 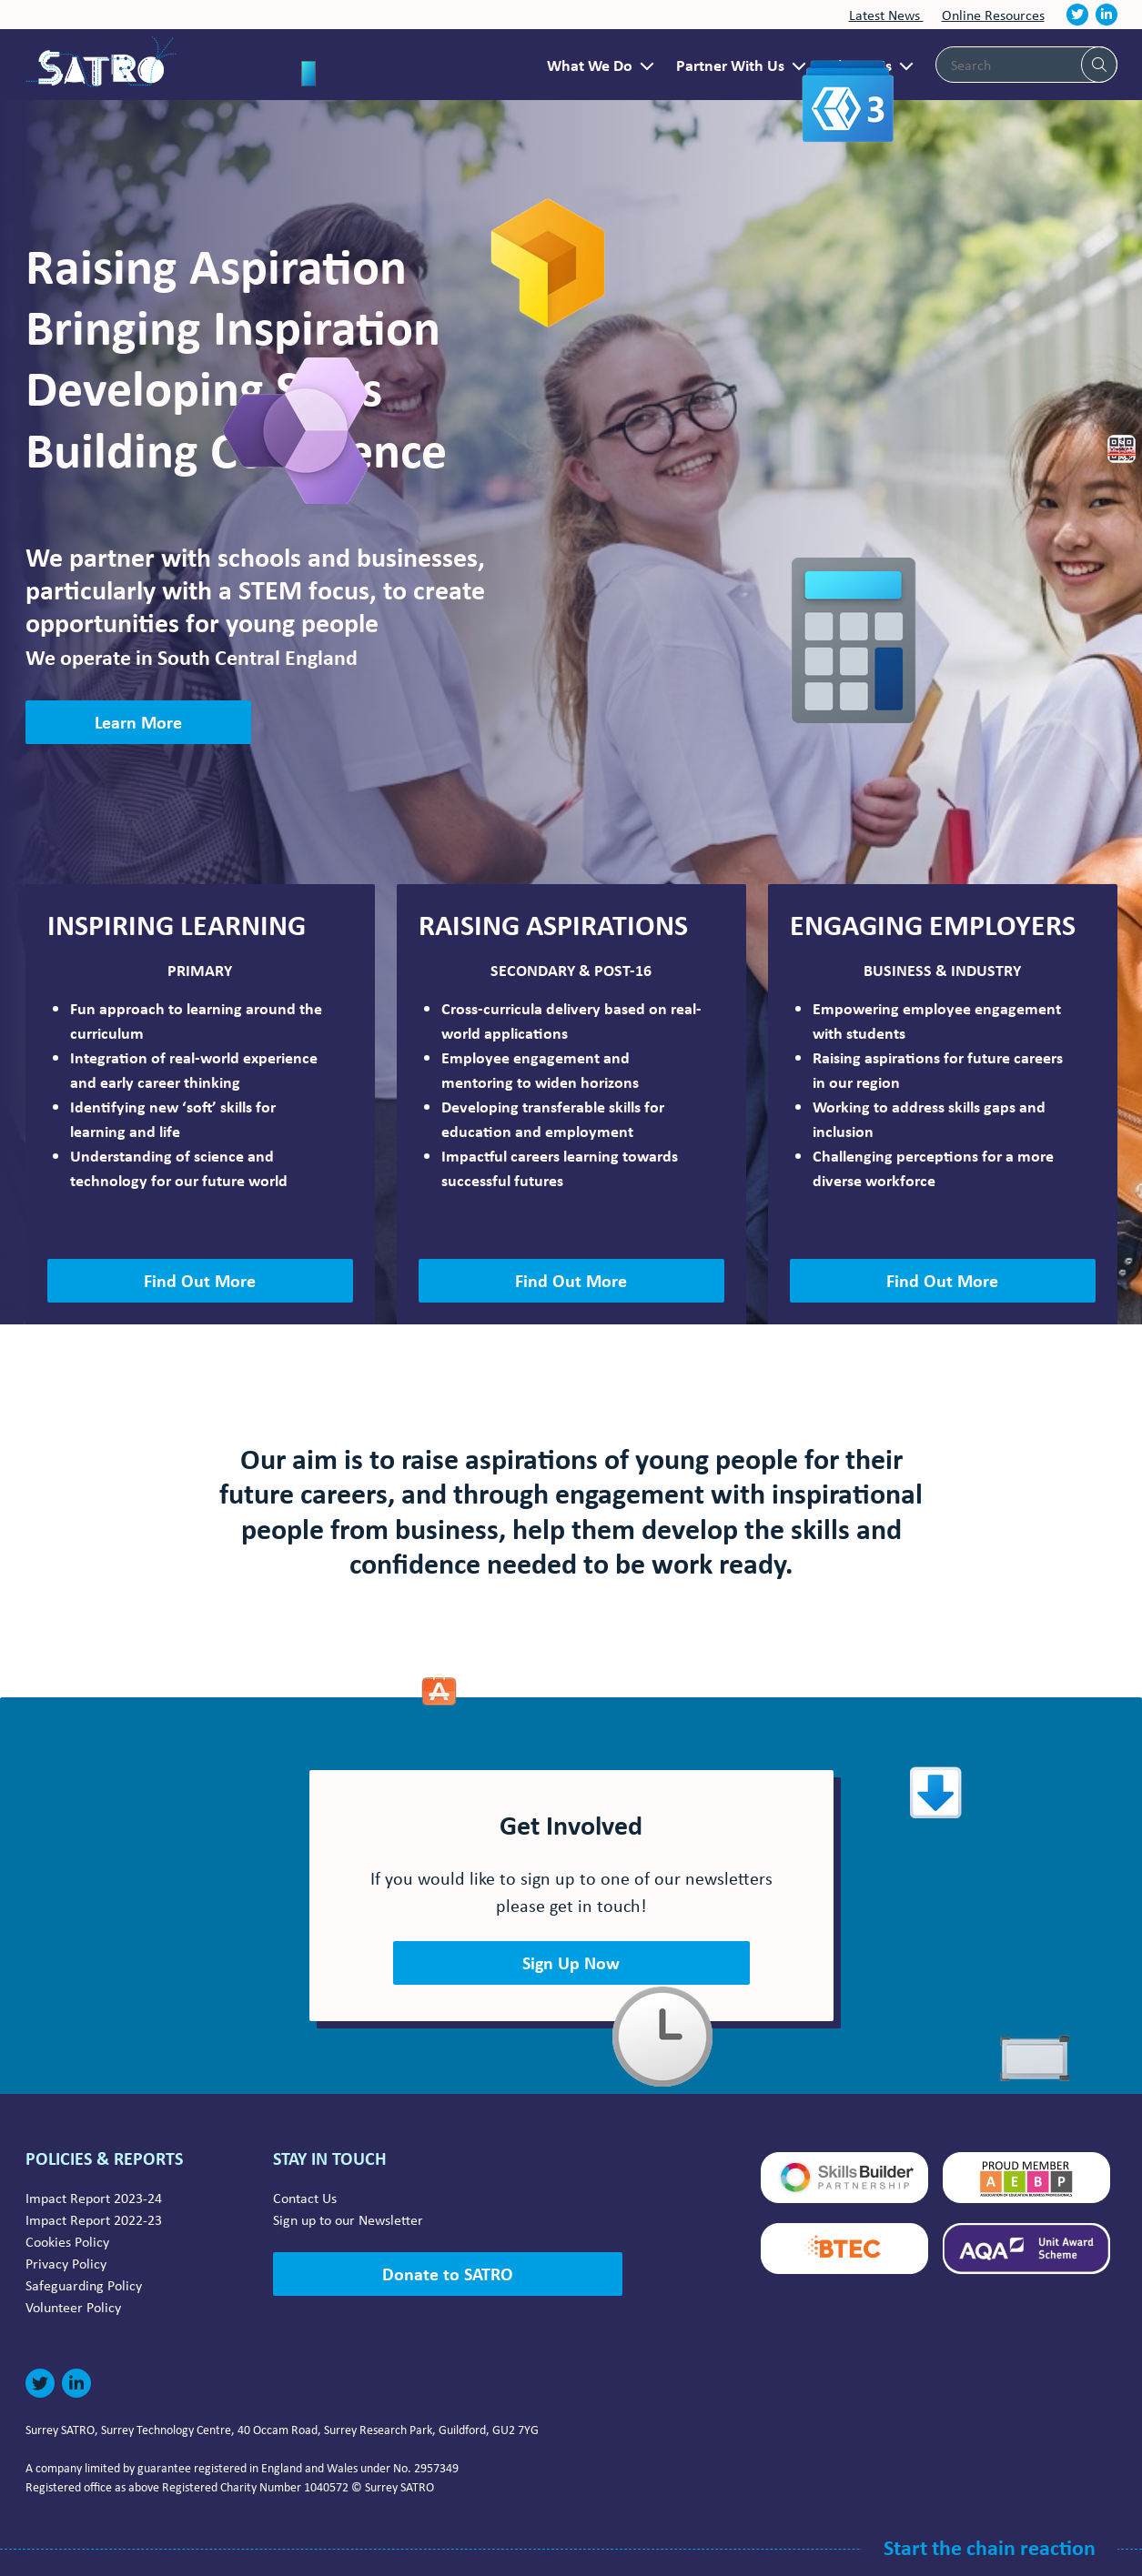 What do you see at coordinates (548, 263) in the screenshot?
I see `import data or files into an application` at bounding box center [548, 263].